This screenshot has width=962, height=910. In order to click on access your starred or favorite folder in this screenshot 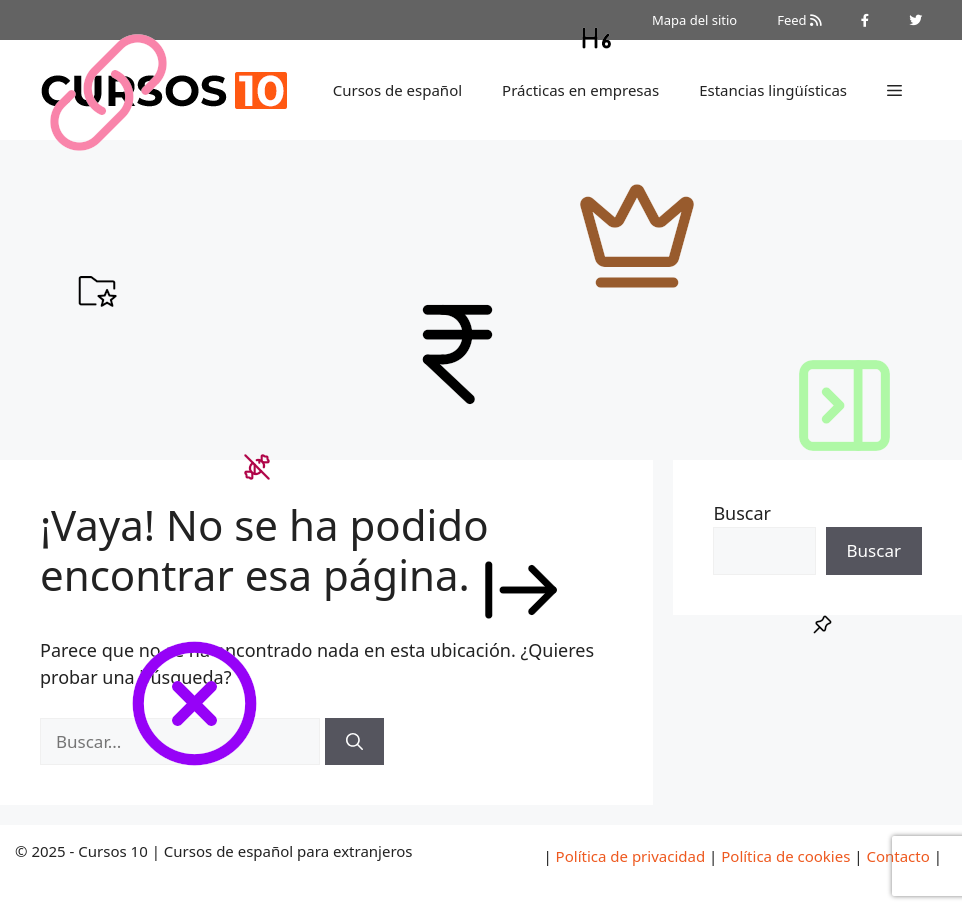, I will do `click(97, 290)`.